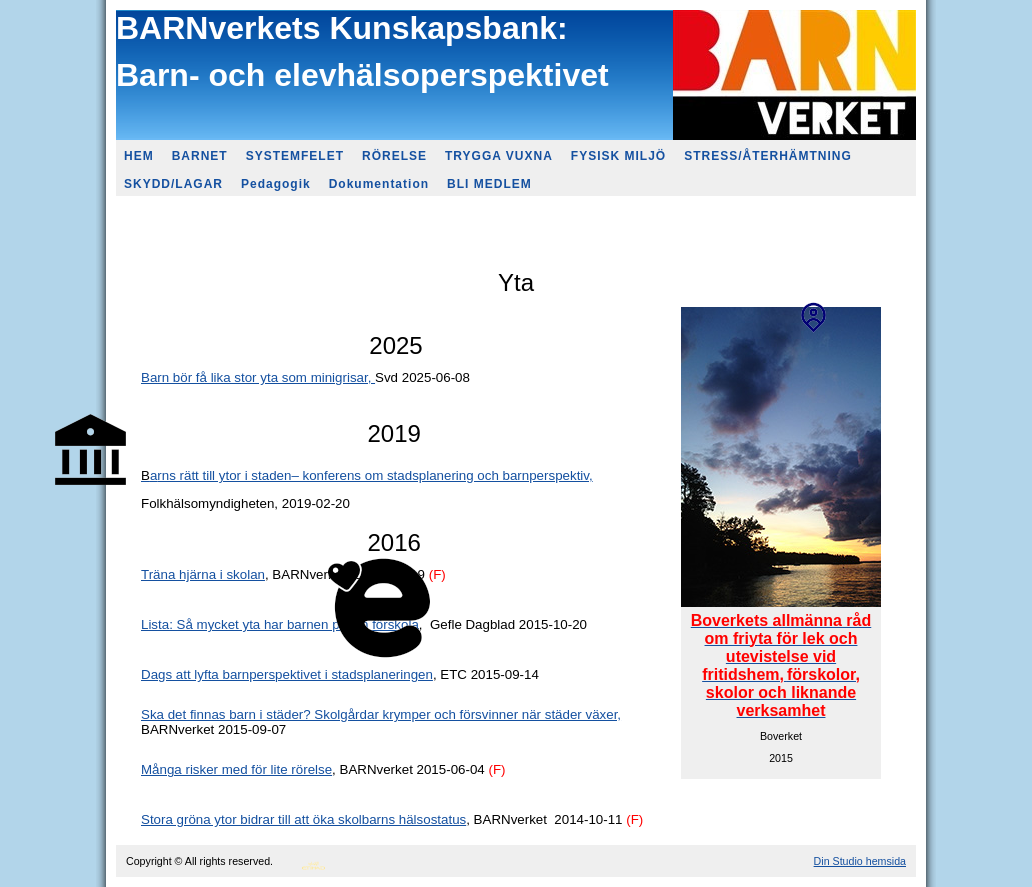 The width and height of the screenshot is (1032, 887). What do you see at coordinates (379, 608) in the screenshot?
I see `open the ente app` at bounding box center [379, 608].